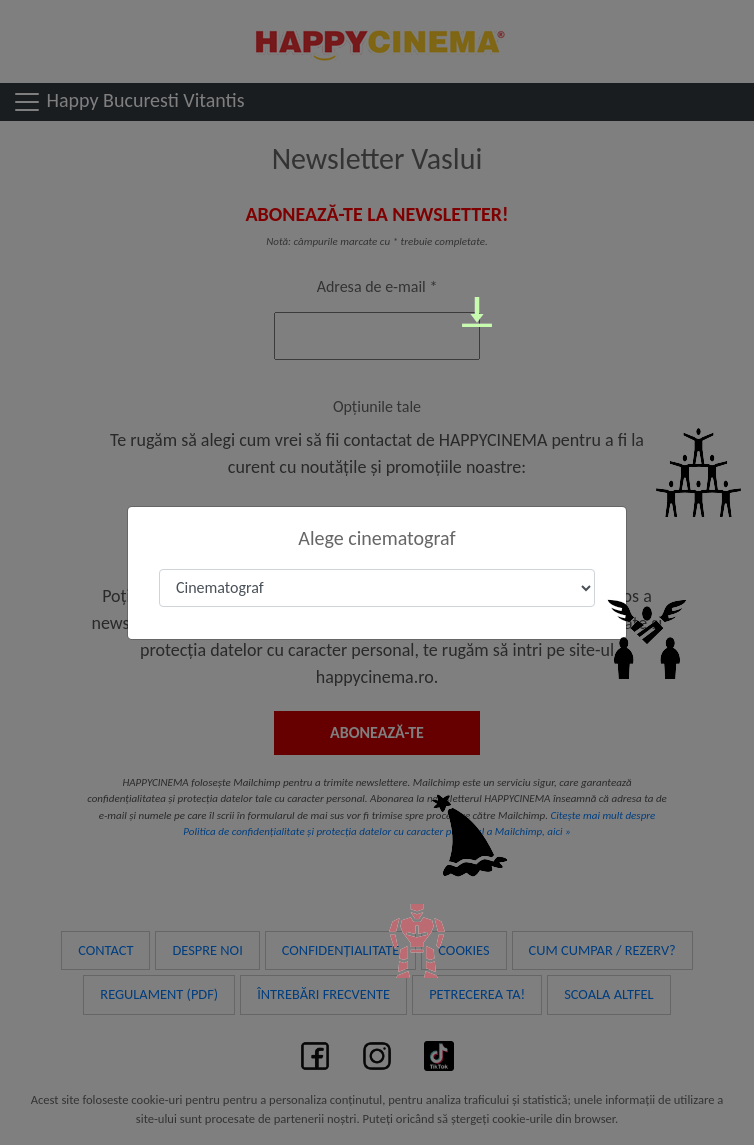 This screenshot has height=1145, width=754. Describe the element at coordinates (469, 835) in the screenshot. I see `holiday or christmas-themed content` at that location.